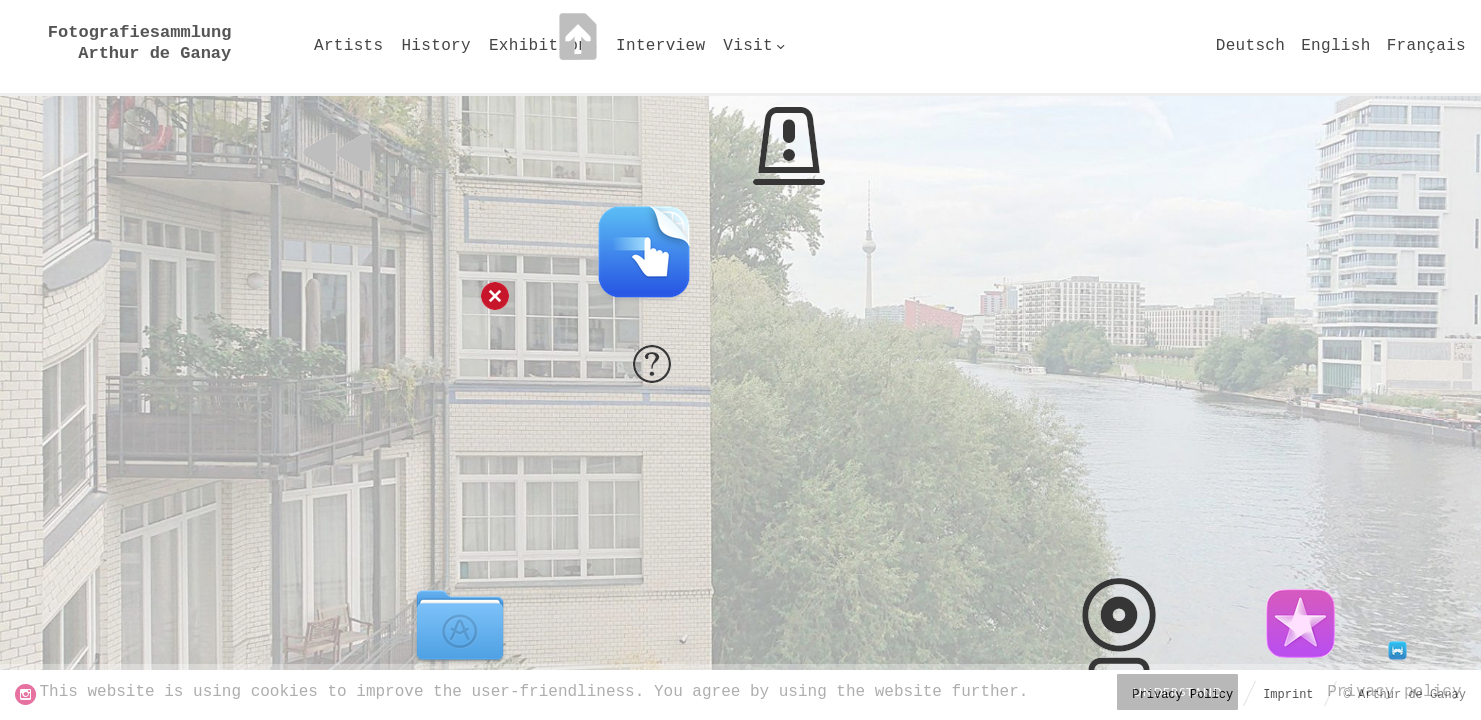  I want to click on send or share a document, so click(578, 35).